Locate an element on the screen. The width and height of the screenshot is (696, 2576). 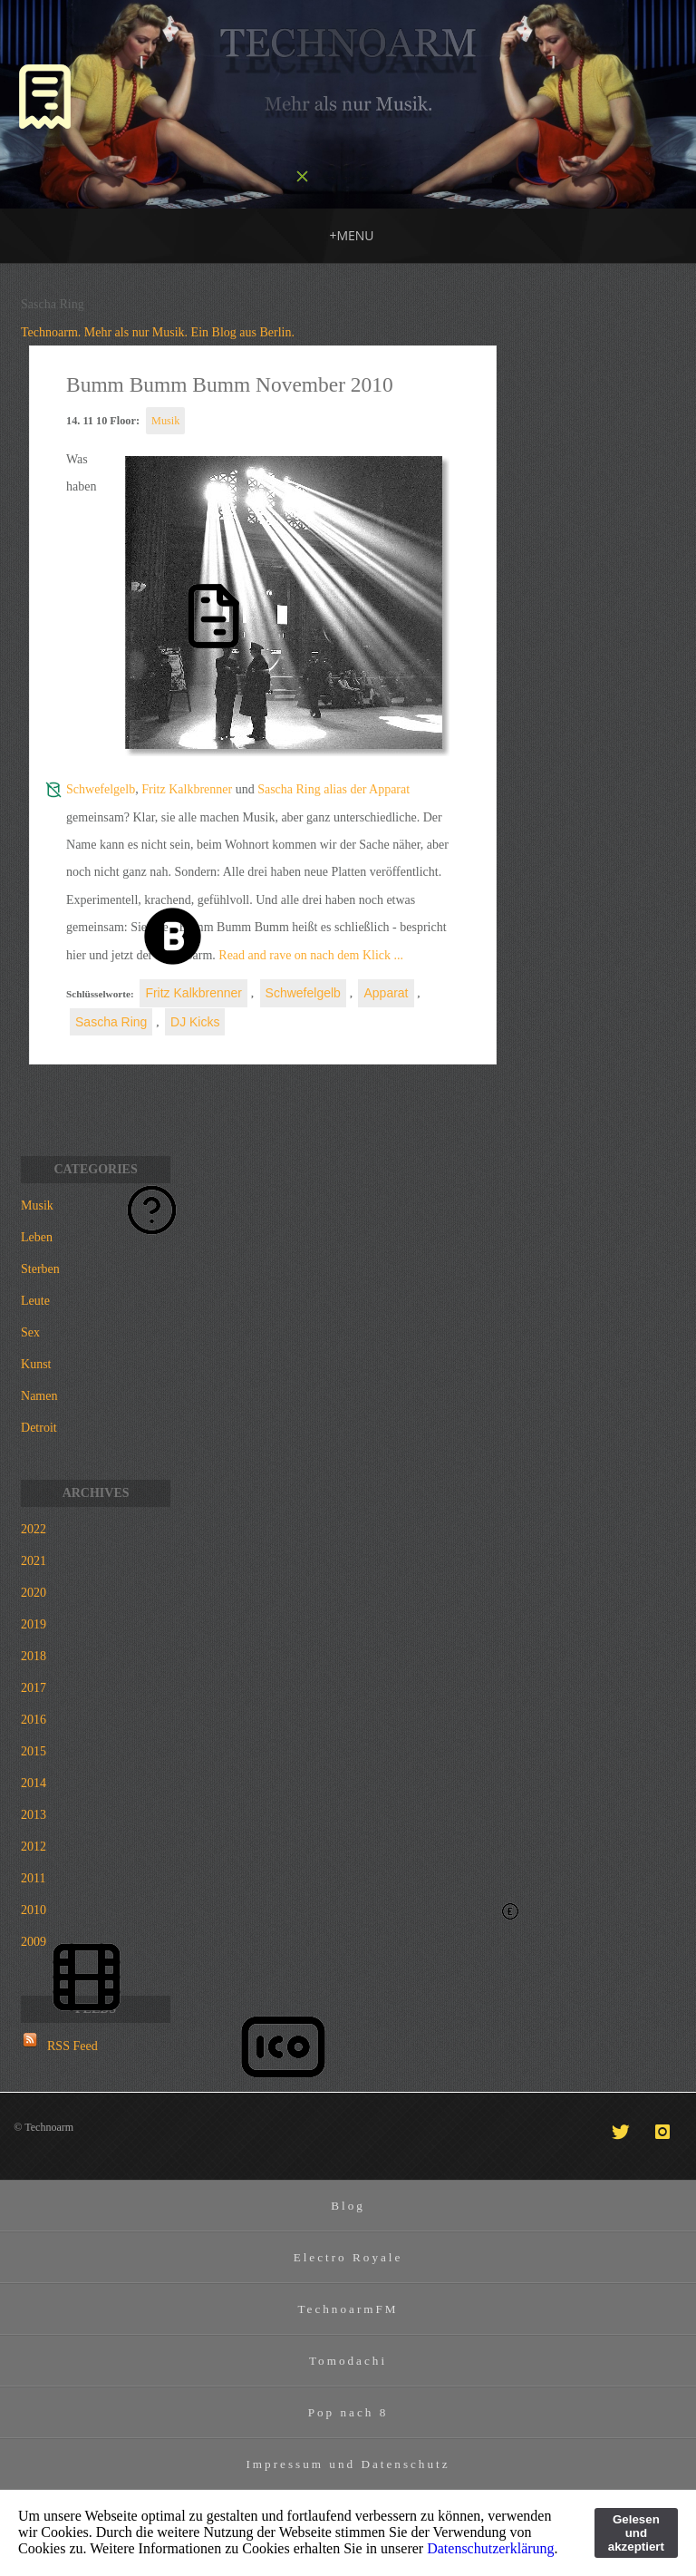
access video or movie content is located at coordinates (86, 1977).